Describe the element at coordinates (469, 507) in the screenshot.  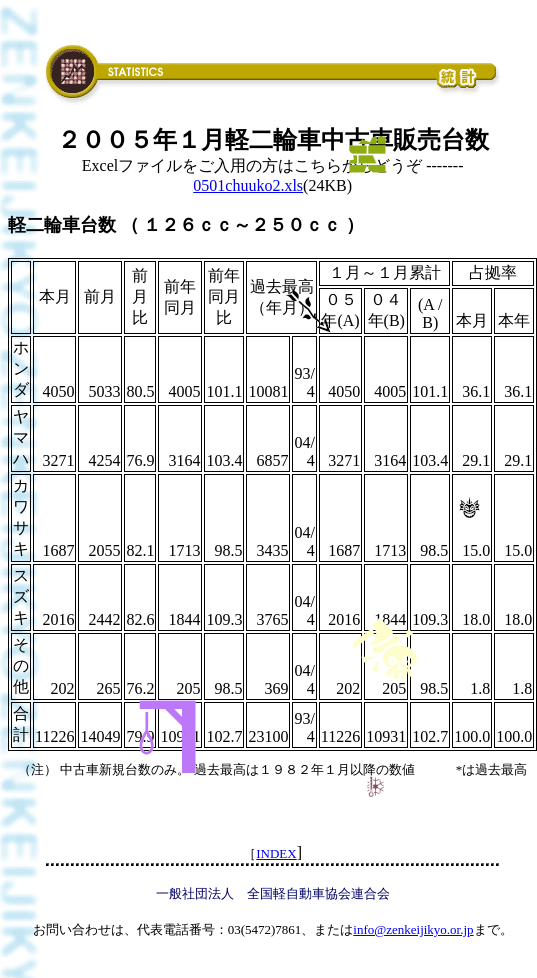
I see `encounter a fish monster enemy` at that location.